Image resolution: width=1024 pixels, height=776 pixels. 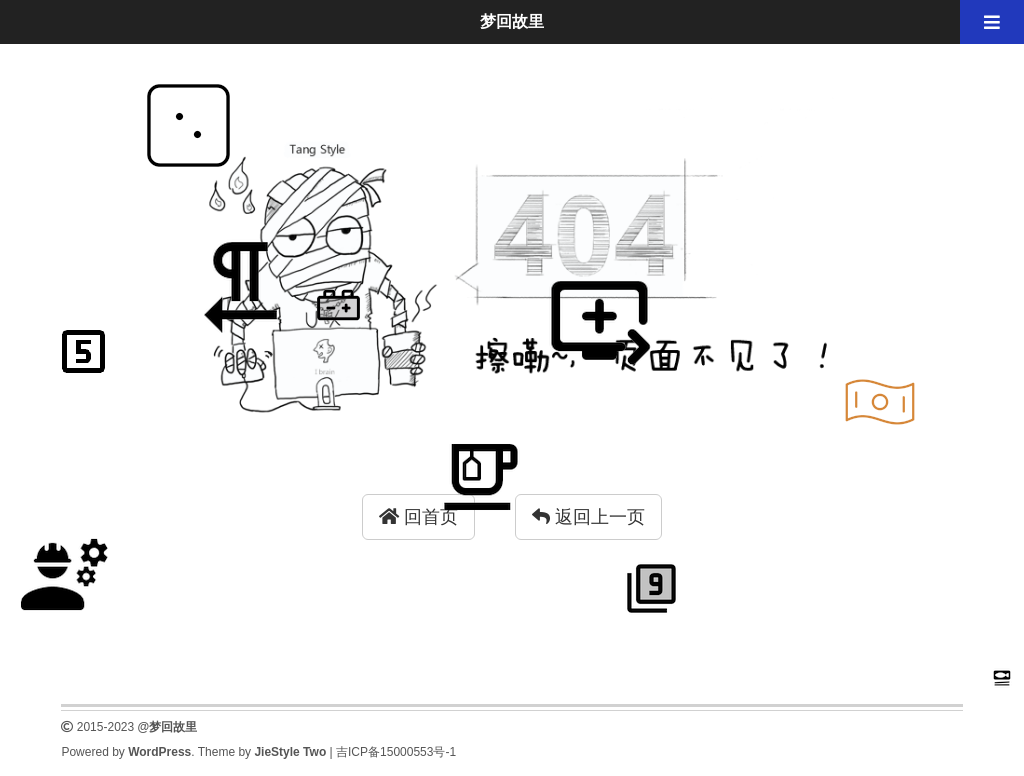 I want to click on indicates step 5 in a multi-step process, so click(x=83, y=351).